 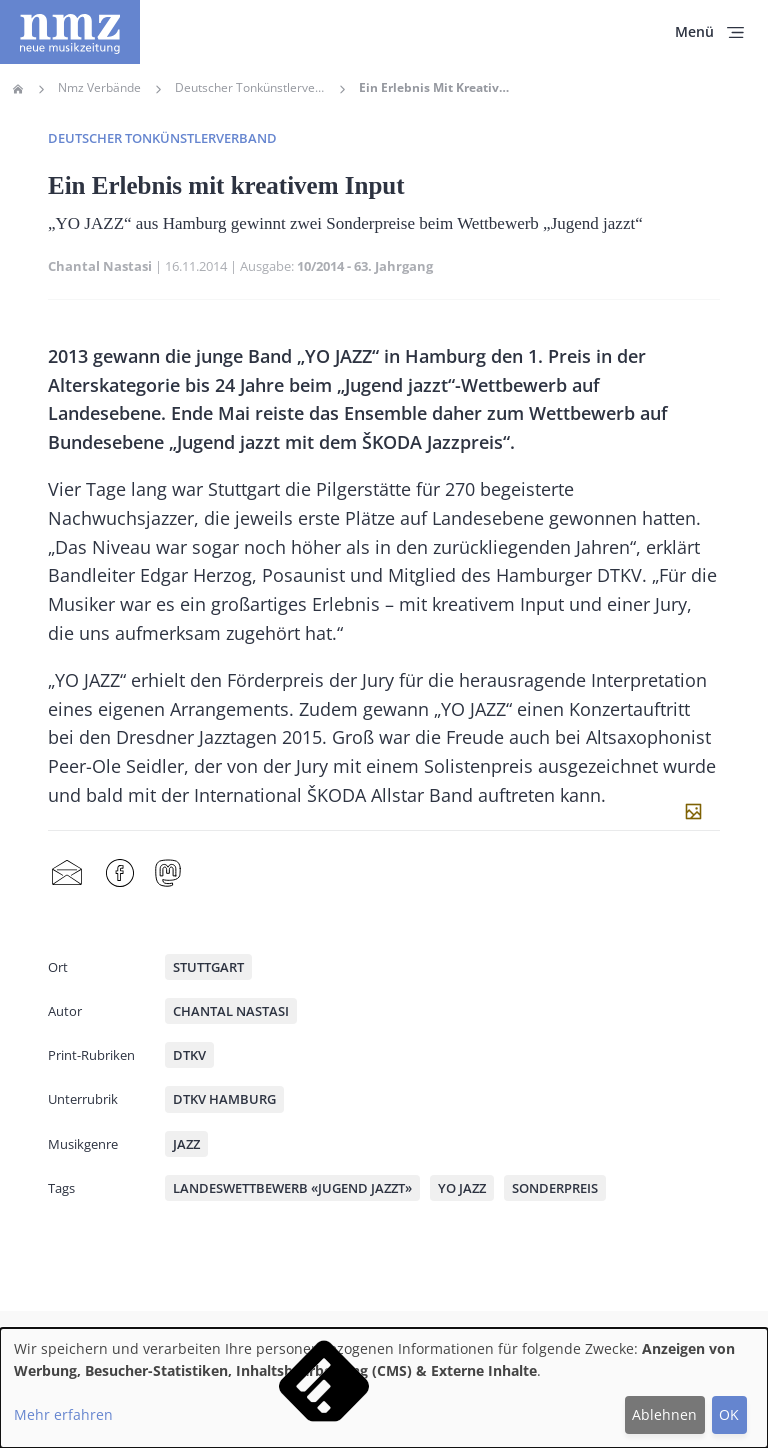 I want to click on open Feedly app, so click(x=324, y=1381).